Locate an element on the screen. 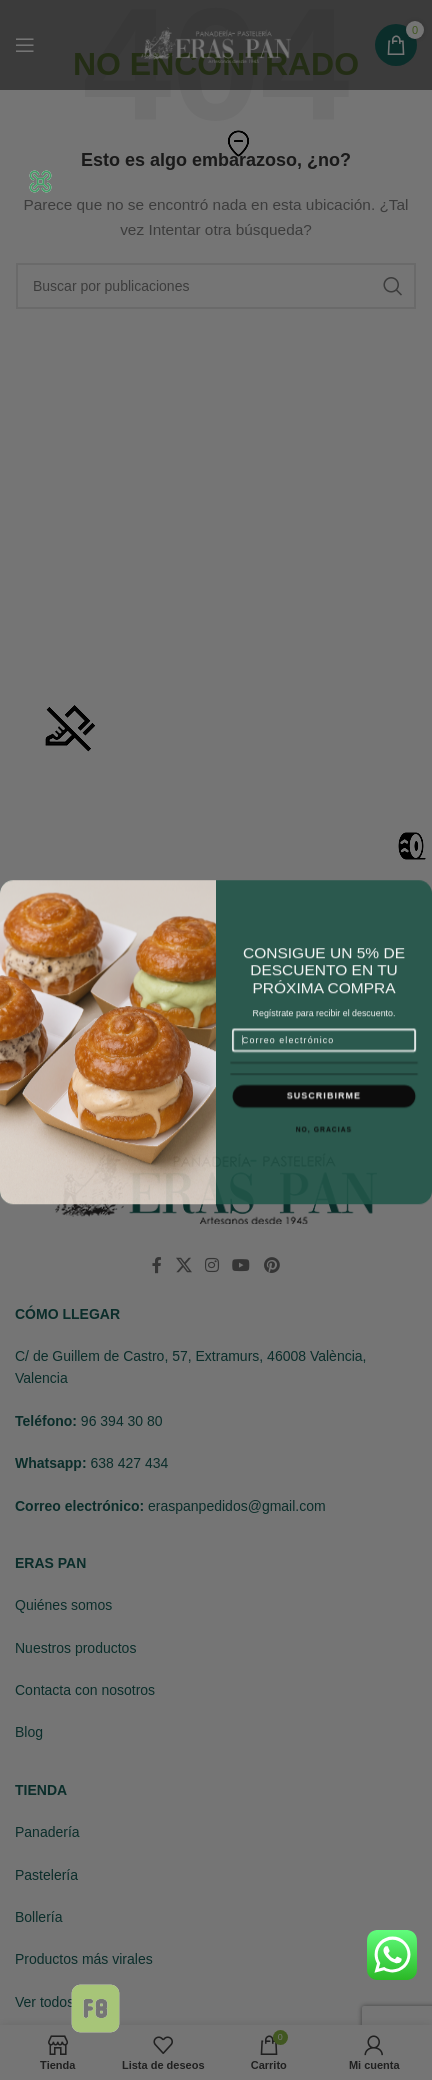 Image resolution: width=432 pixels, height=2080 pixels. view tire pressure or status is located at coordinates (411, 846).